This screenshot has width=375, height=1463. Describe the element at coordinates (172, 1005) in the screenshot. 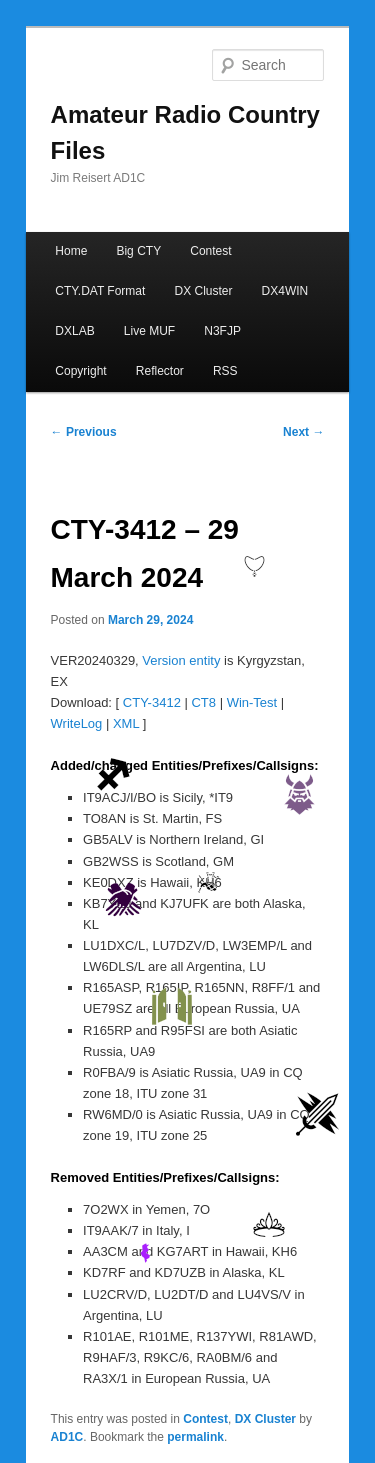

I see `enter a new area or level` at that location.